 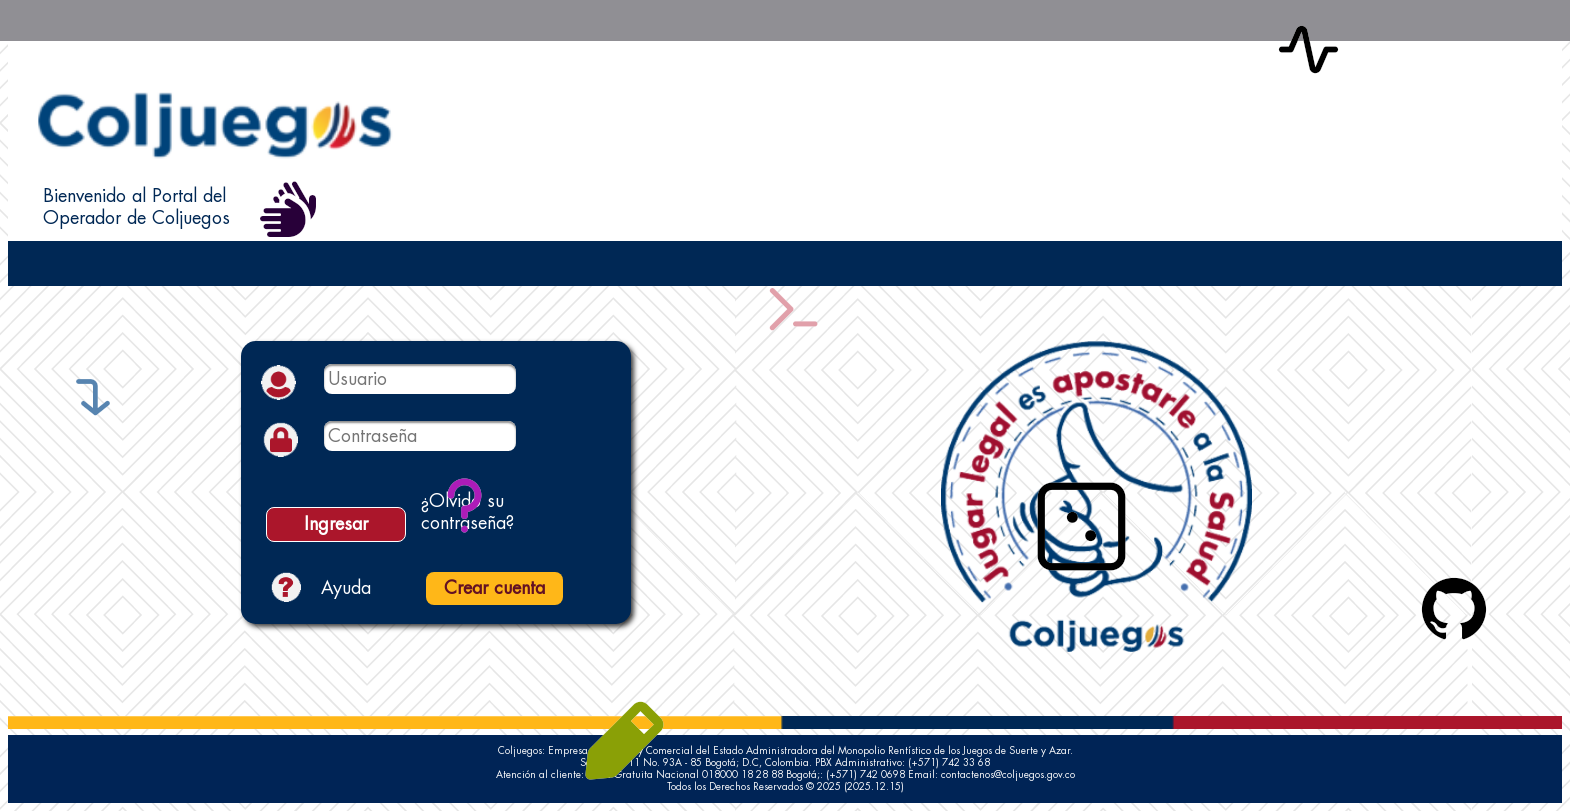 What do you see at coordinates (793, 309) in the screenshot?
I see `open command palette` at bounding box center [793, 309].